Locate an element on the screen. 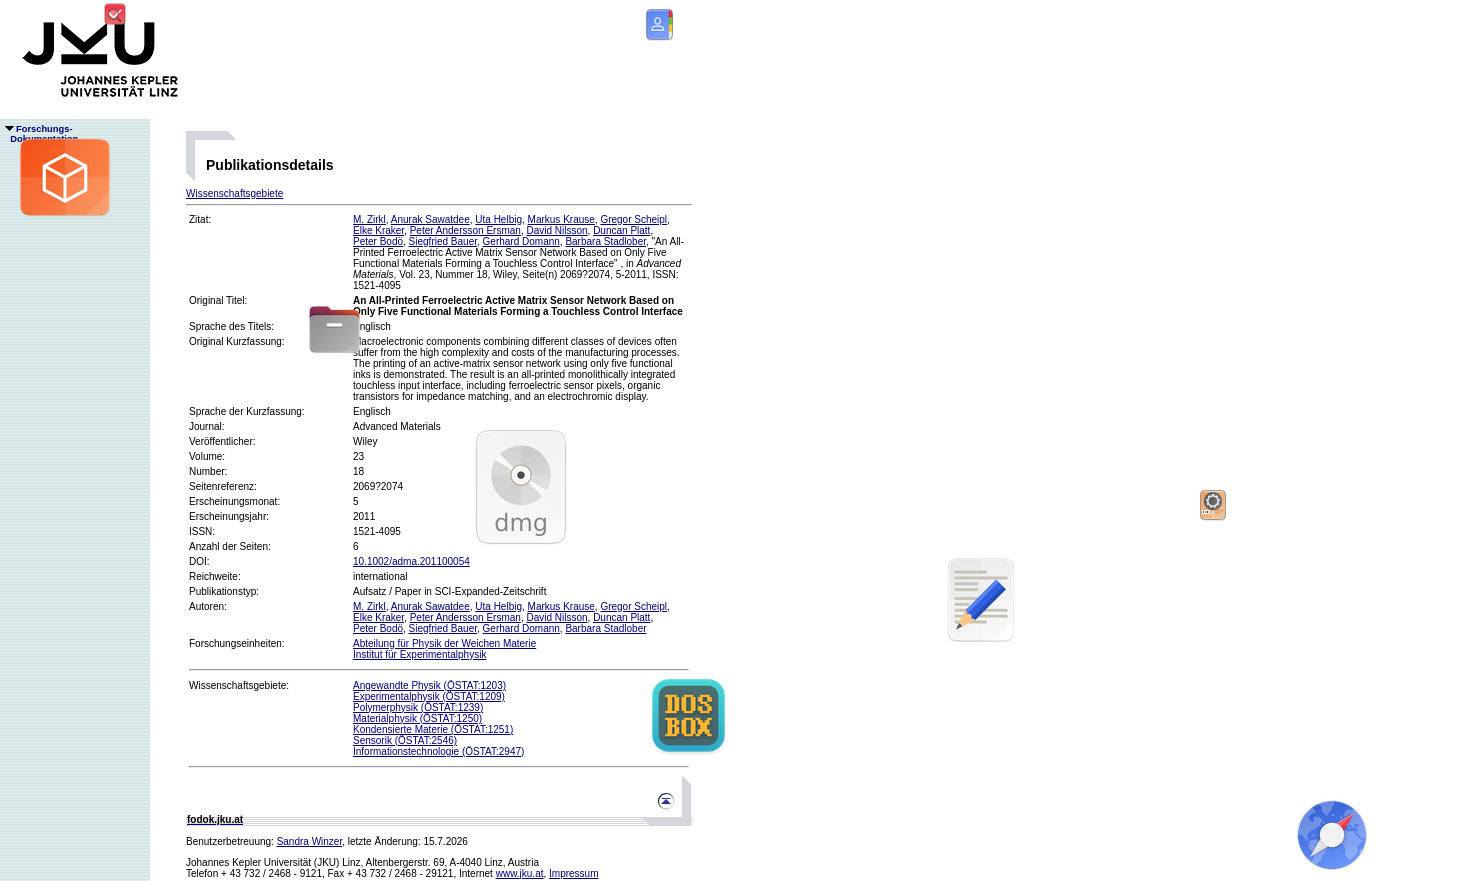  launch the web browser app is located at coordinates (1332, 835).